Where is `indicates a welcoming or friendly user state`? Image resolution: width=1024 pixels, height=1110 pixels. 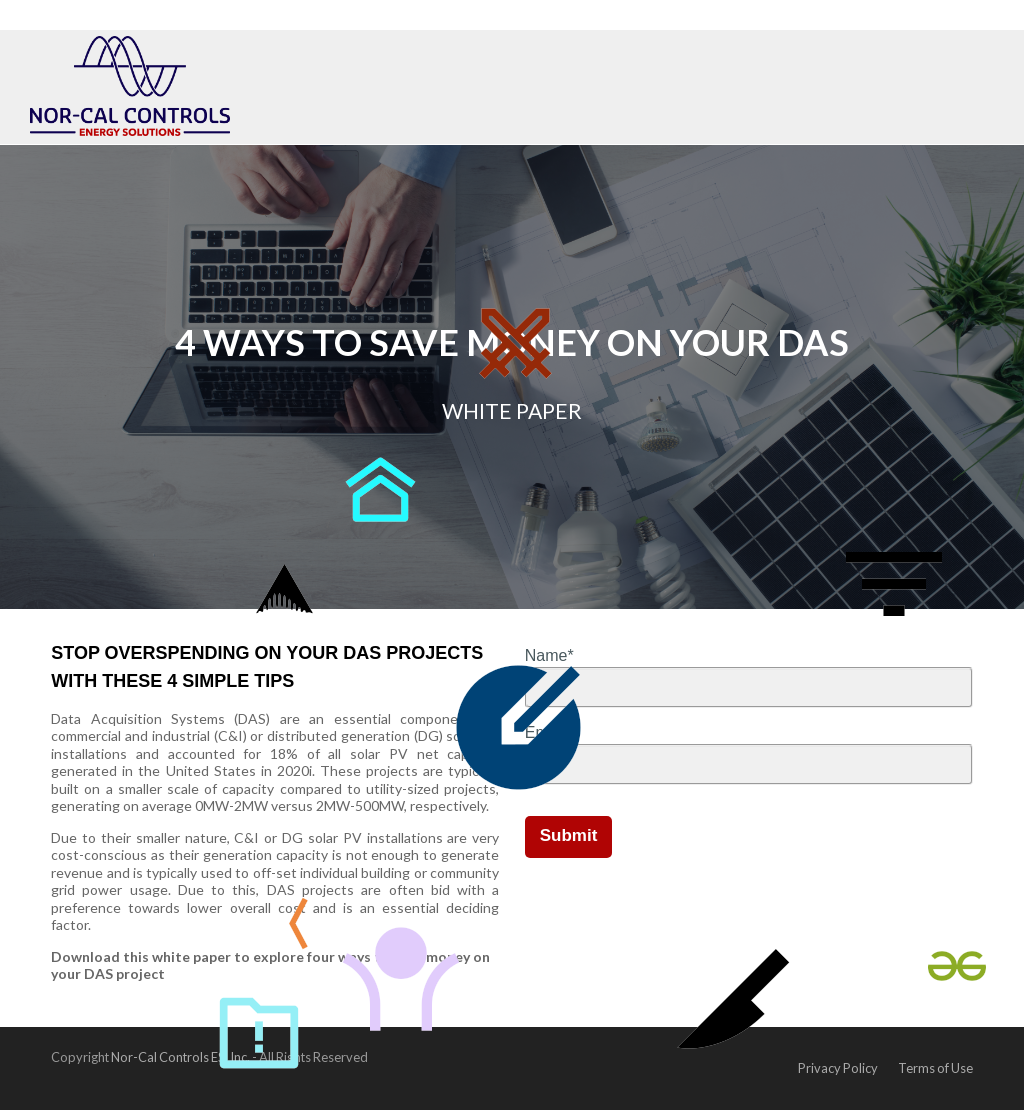 indicates a welcoming or friendly user state is located at coordinates (401, 979).